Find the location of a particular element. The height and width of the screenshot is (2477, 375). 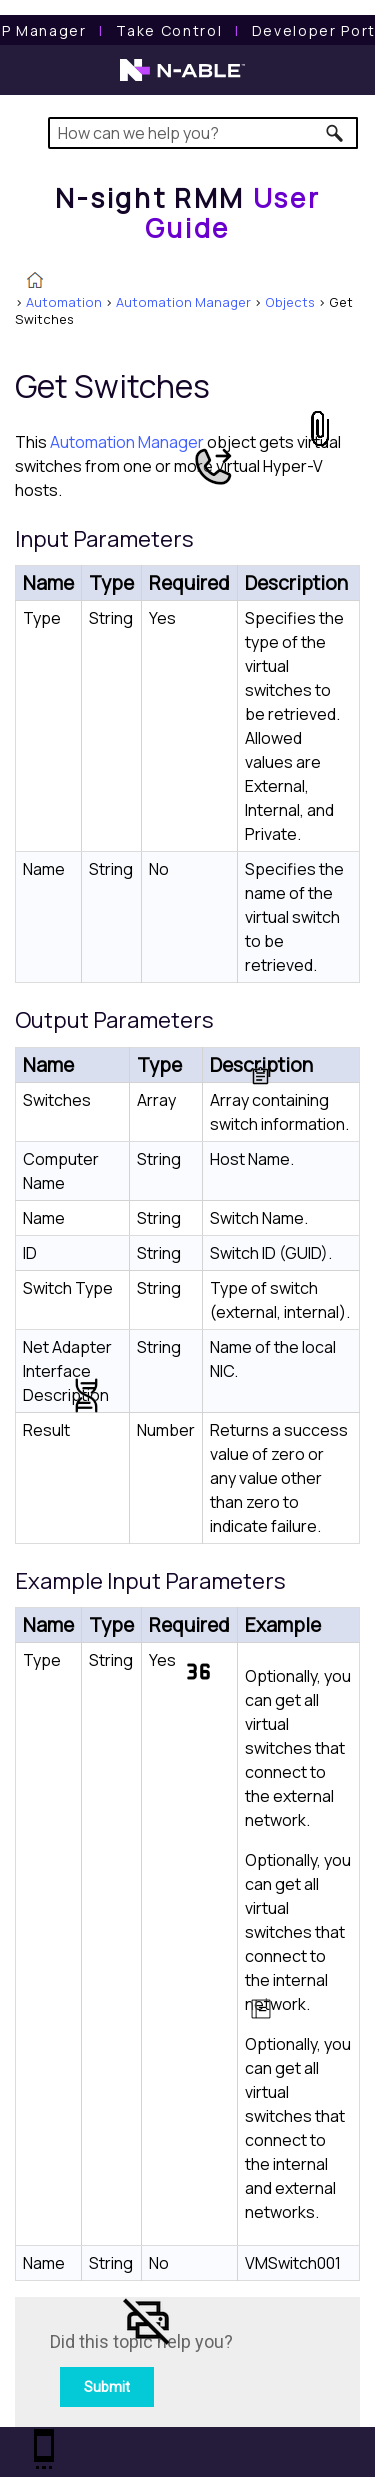

indicates item number 36 in a list or sequence is located at coordinates (198, 1671).